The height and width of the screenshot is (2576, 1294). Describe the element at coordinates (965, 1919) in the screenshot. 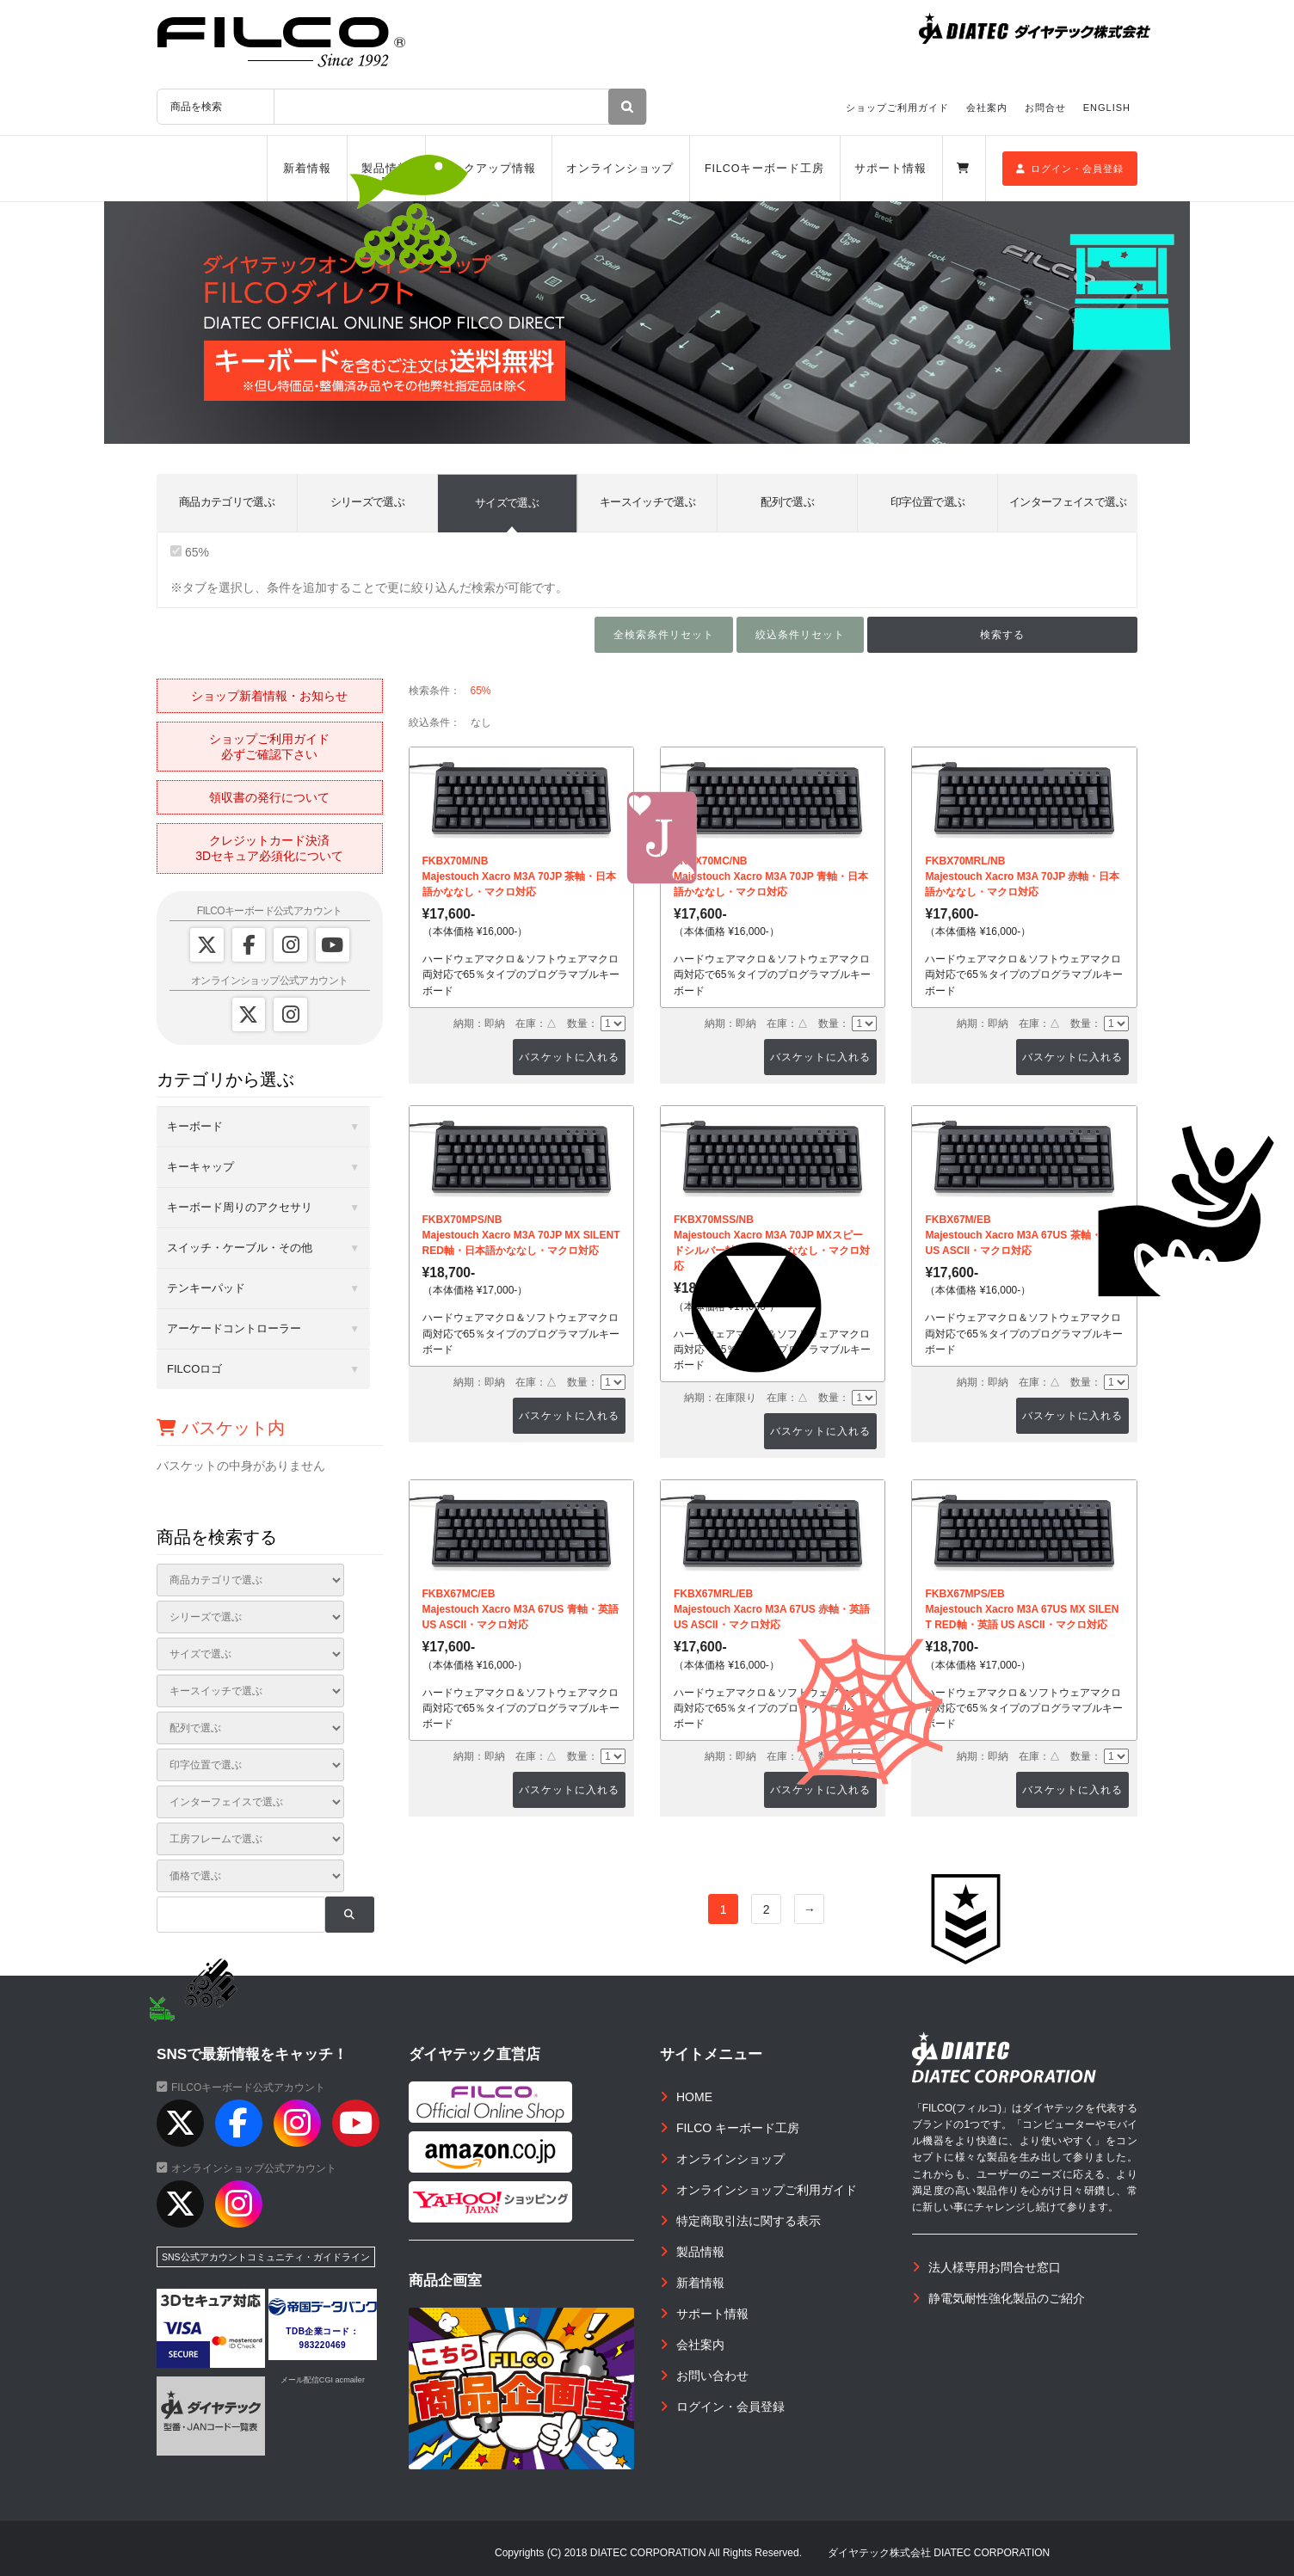

I see `indicates rank 3 or sergeant-level status` at that location.